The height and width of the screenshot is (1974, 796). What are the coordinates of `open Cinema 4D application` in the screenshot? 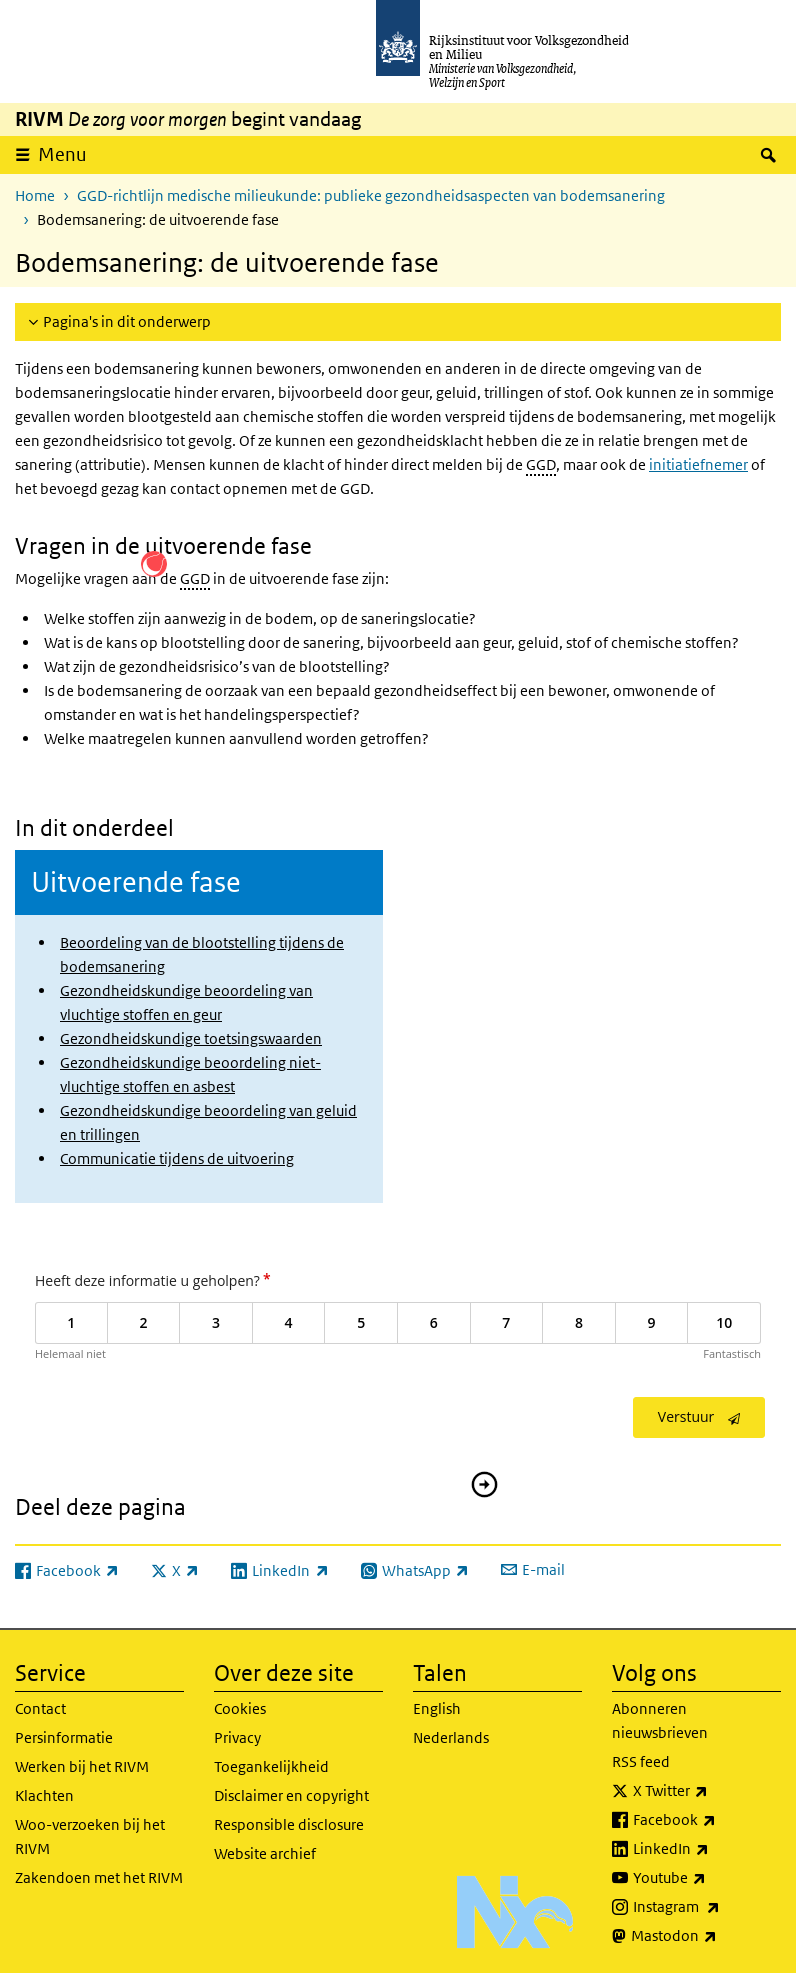 It's located at (154, 564).